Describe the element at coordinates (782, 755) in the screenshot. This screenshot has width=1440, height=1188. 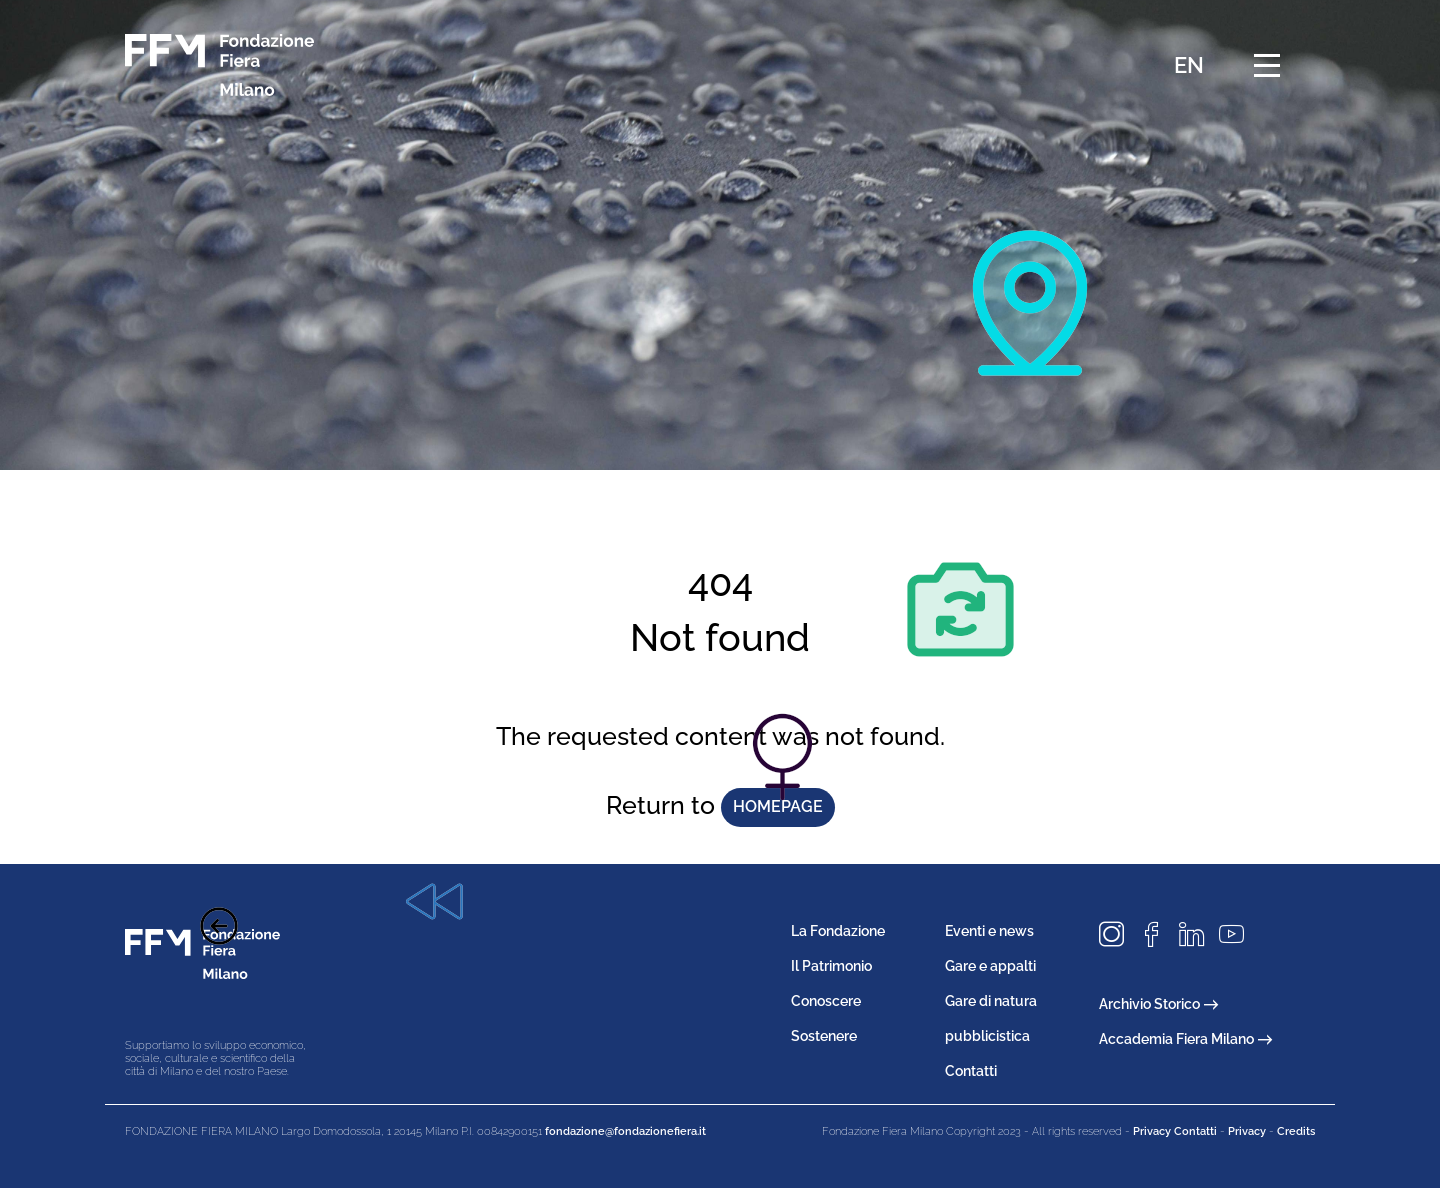
I see `indicates female gender option` at that location.